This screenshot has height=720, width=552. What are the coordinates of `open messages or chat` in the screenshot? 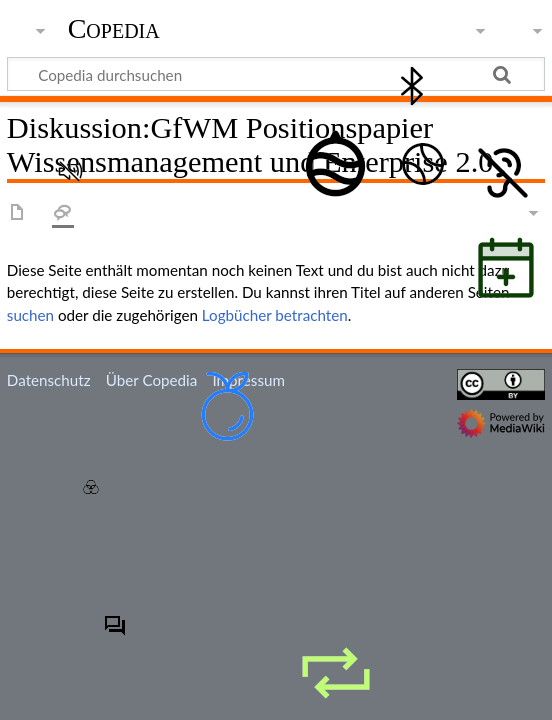 It's located at (115, 626).